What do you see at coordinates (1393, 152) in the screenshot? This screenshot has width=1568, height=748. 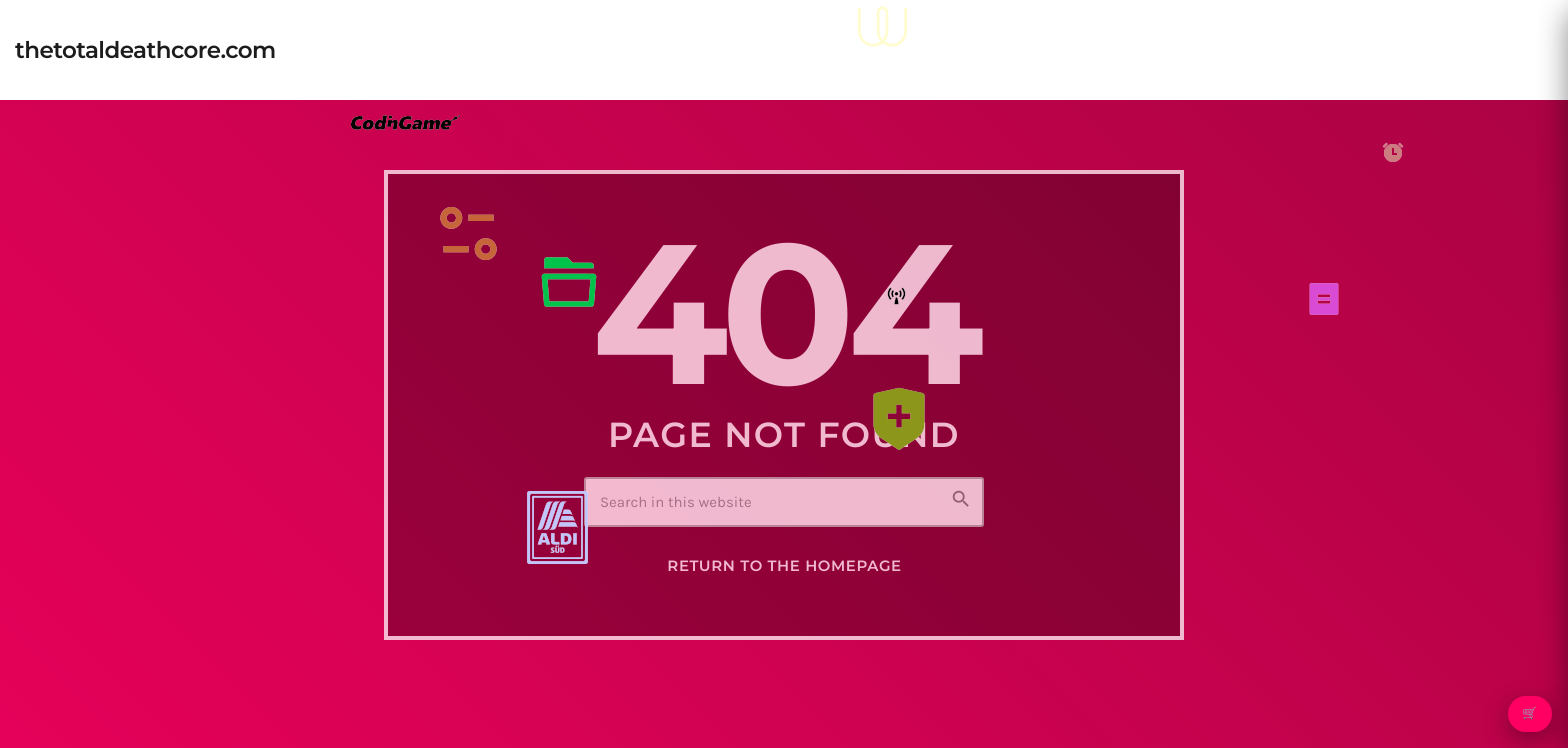 I see `set or manage alarms` at bounding box center [1393, 152].